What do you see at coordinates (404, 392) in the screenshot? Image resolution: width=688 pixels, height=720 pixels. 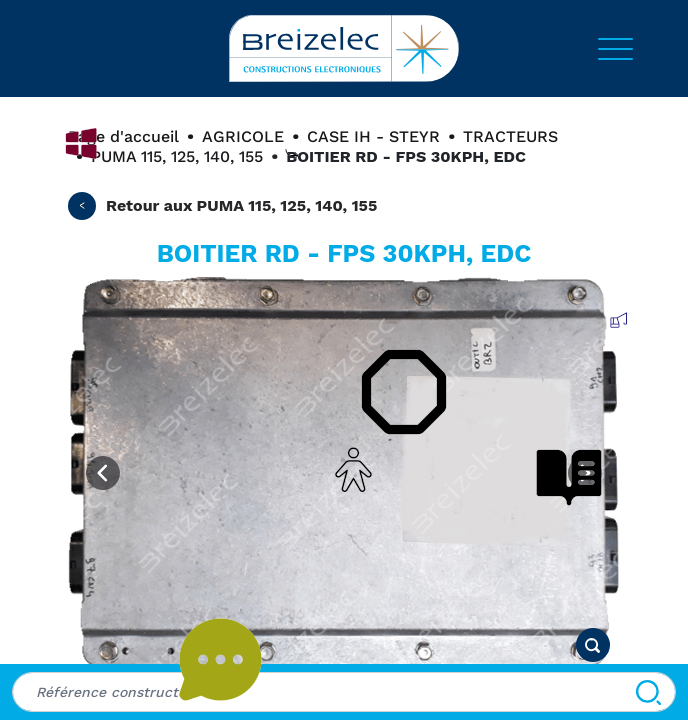 I see `stop or halt action indicator` at bounding box center [404, 392].